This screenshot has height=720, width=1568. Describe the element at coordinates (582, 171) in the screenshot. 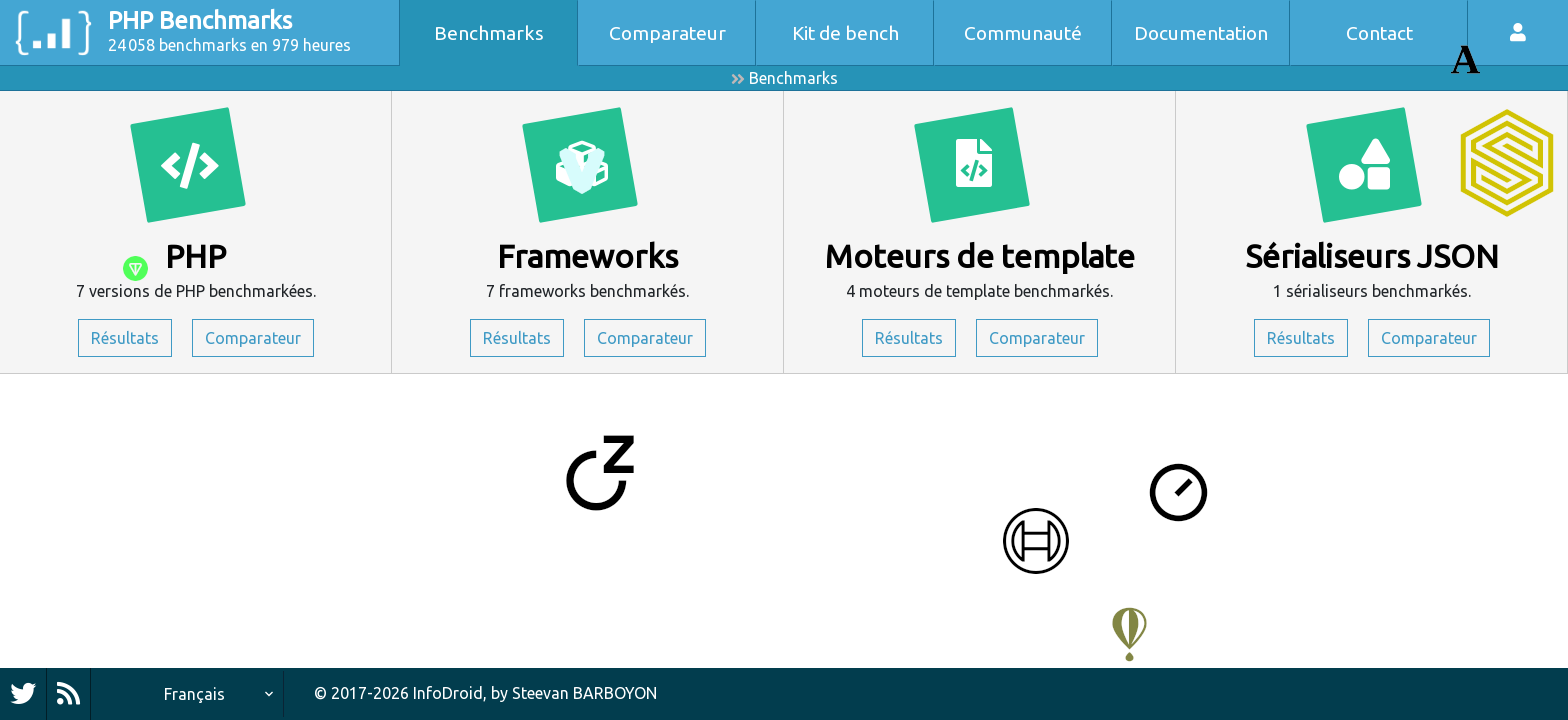

I see `Vagrant development environment logo` at that location.